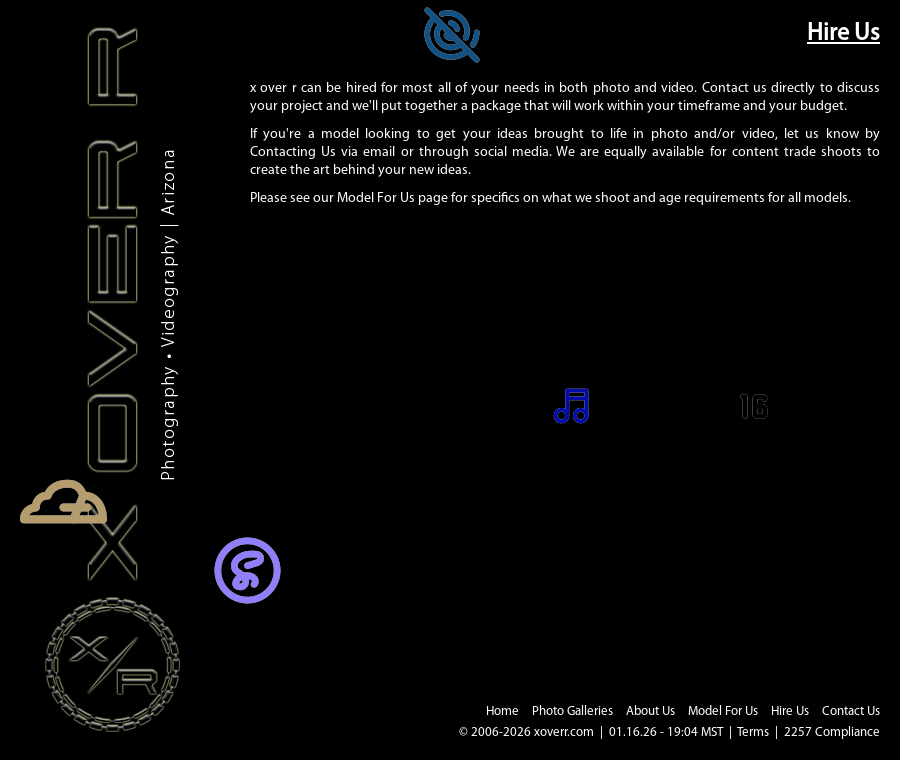 The height and width of the screenshot is (760, 900). What do you see at coordinates (63, 503) in the screenshot?
I see `cloudflare services or settings` at bounding box center [63, 503].